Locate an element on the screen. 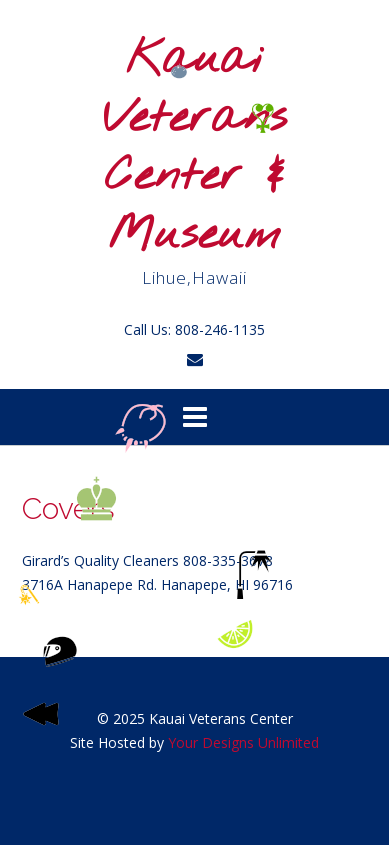  select flail weapon in game inventory is located at coordinates (29, 595).